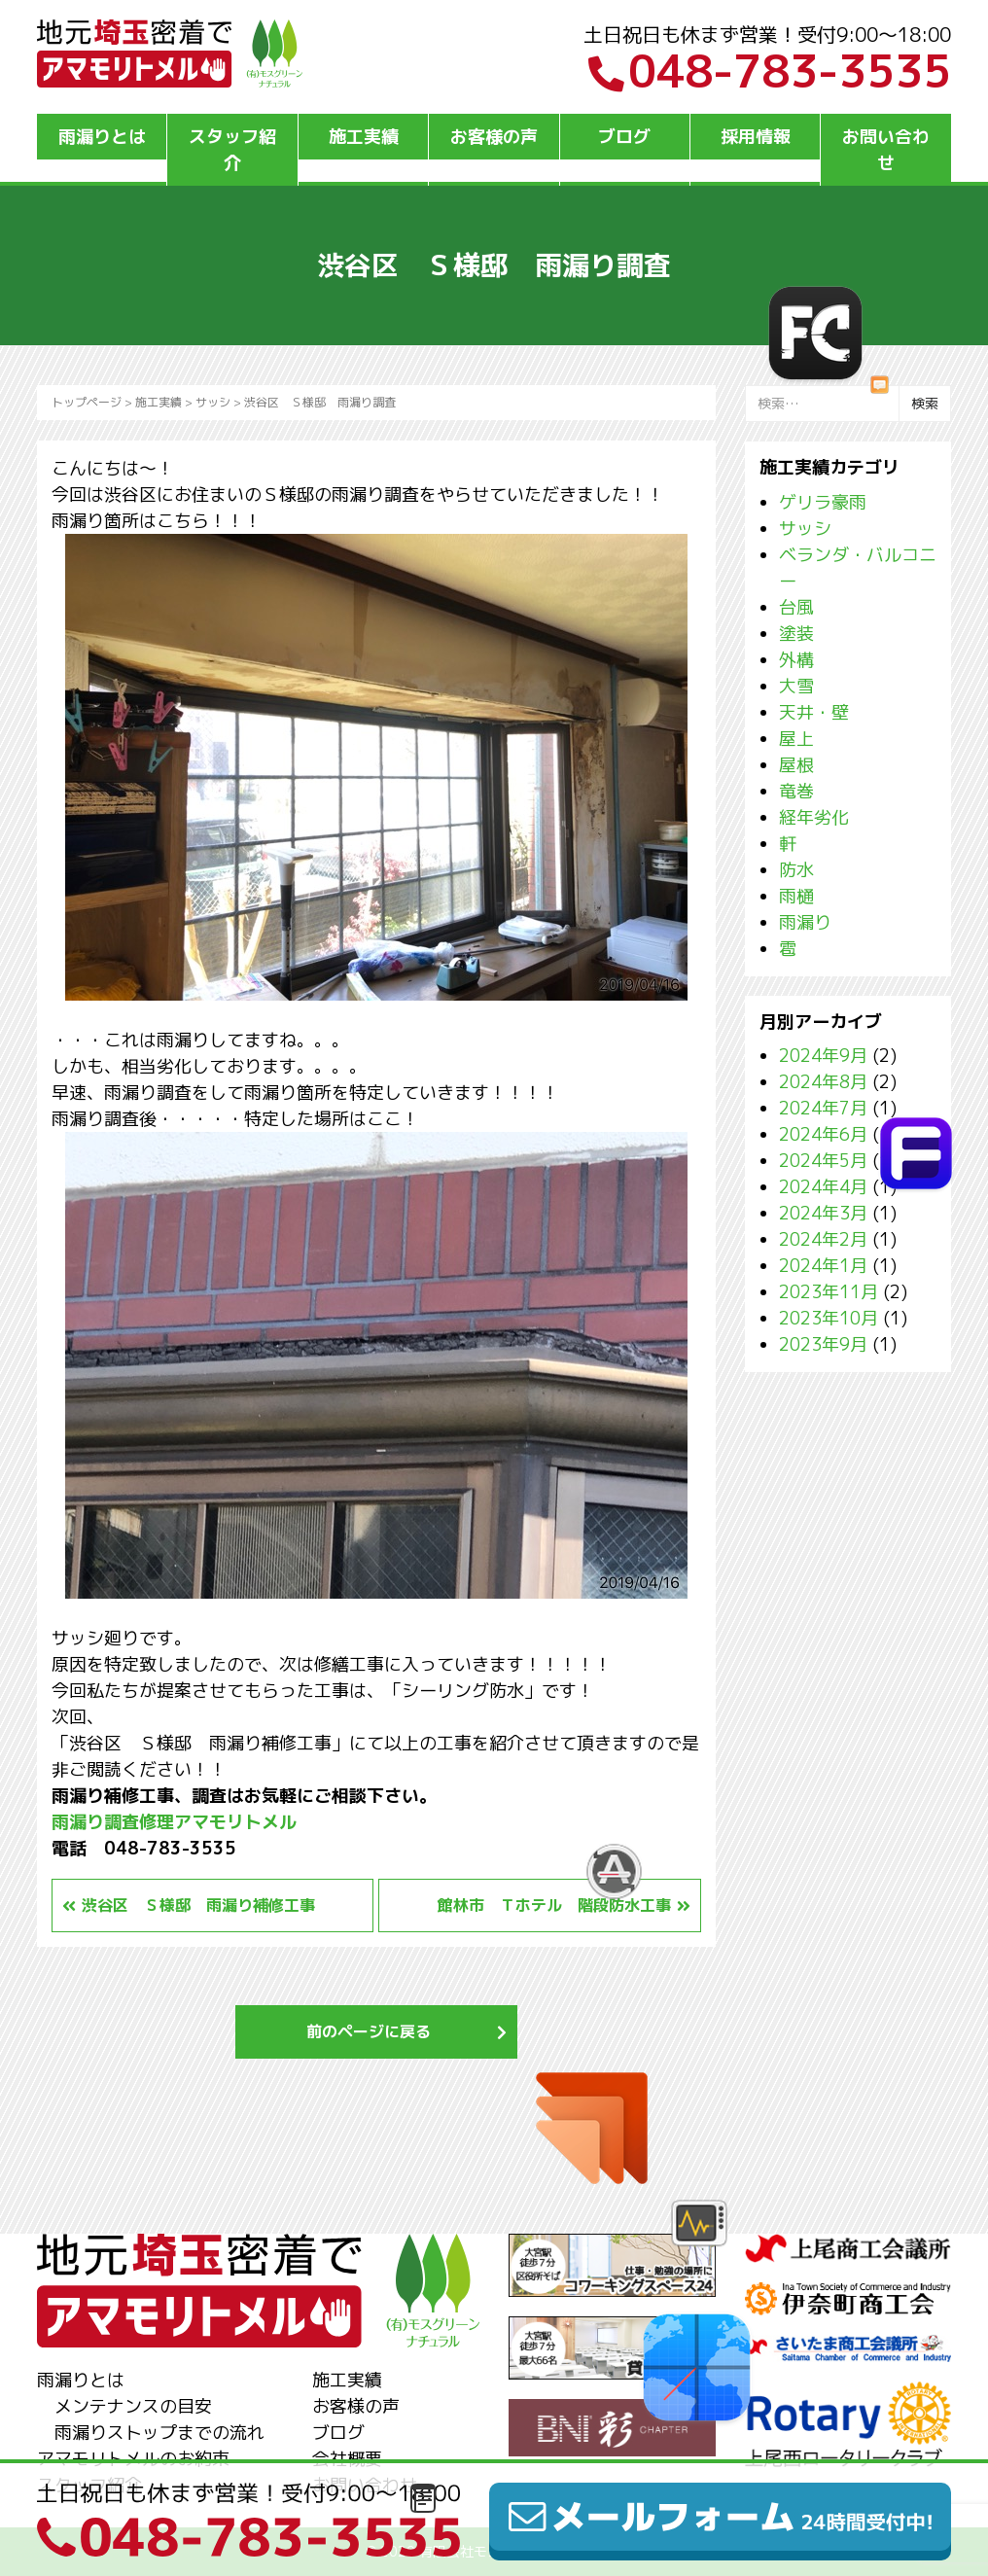 The height and width of the screenshot is (2576, 988). What do you see at coordinates (815, 333) in the screenshot?
I see `launch Far Cry game` at bounding box center [815, 333].